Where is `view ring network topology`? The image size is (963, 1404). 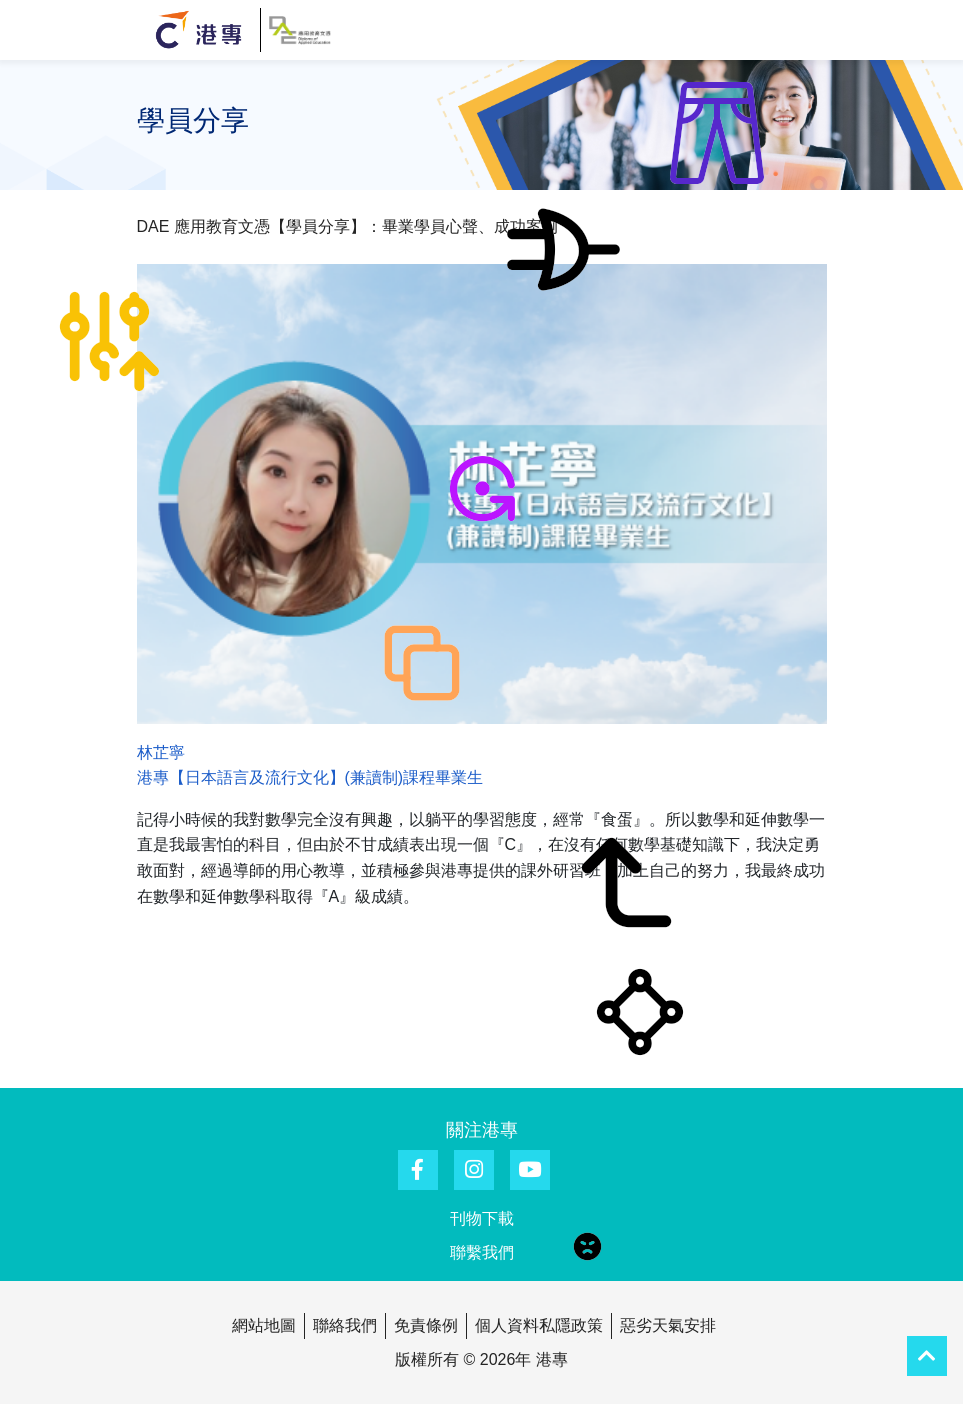
view ring network topology is located at coordinates (640, 1012).